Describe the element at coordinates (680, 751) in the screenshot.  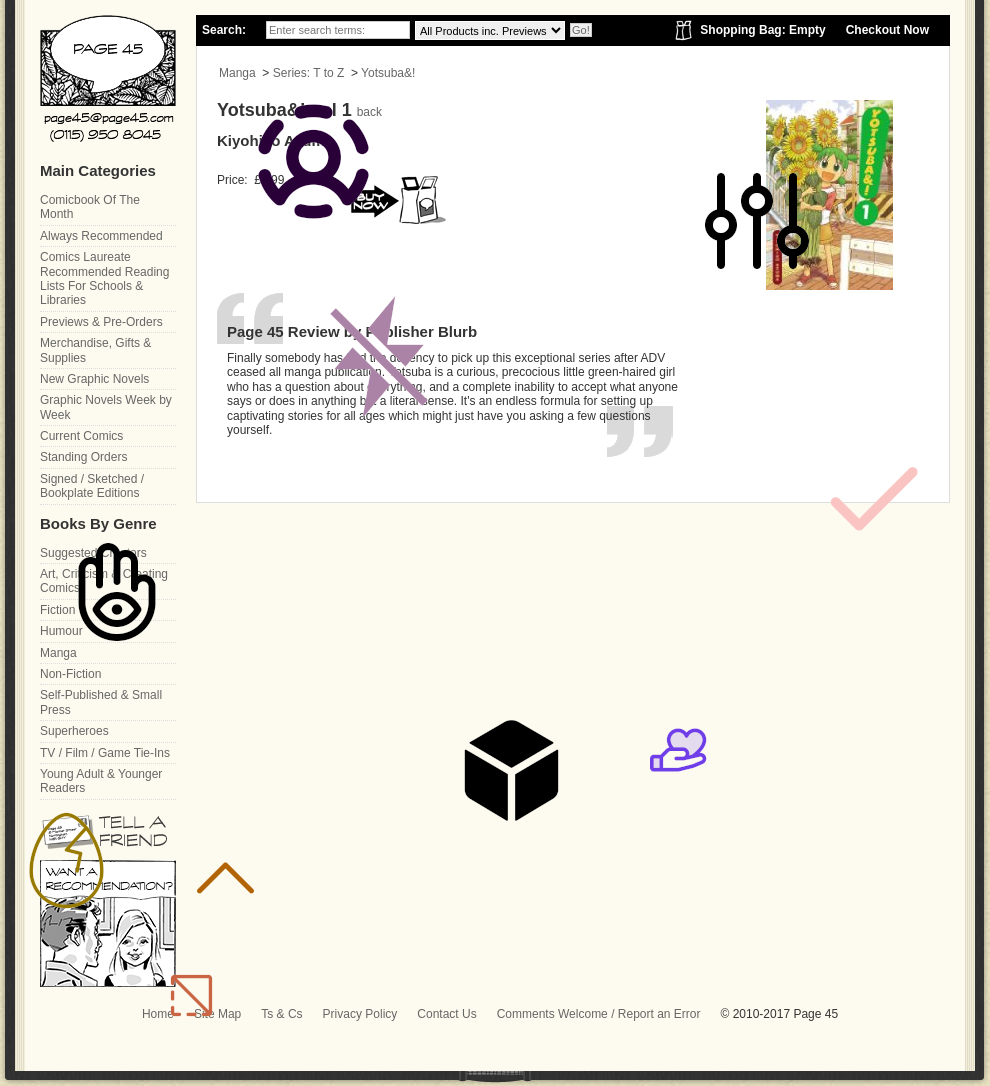
I see `donate or give to charity` at that location.